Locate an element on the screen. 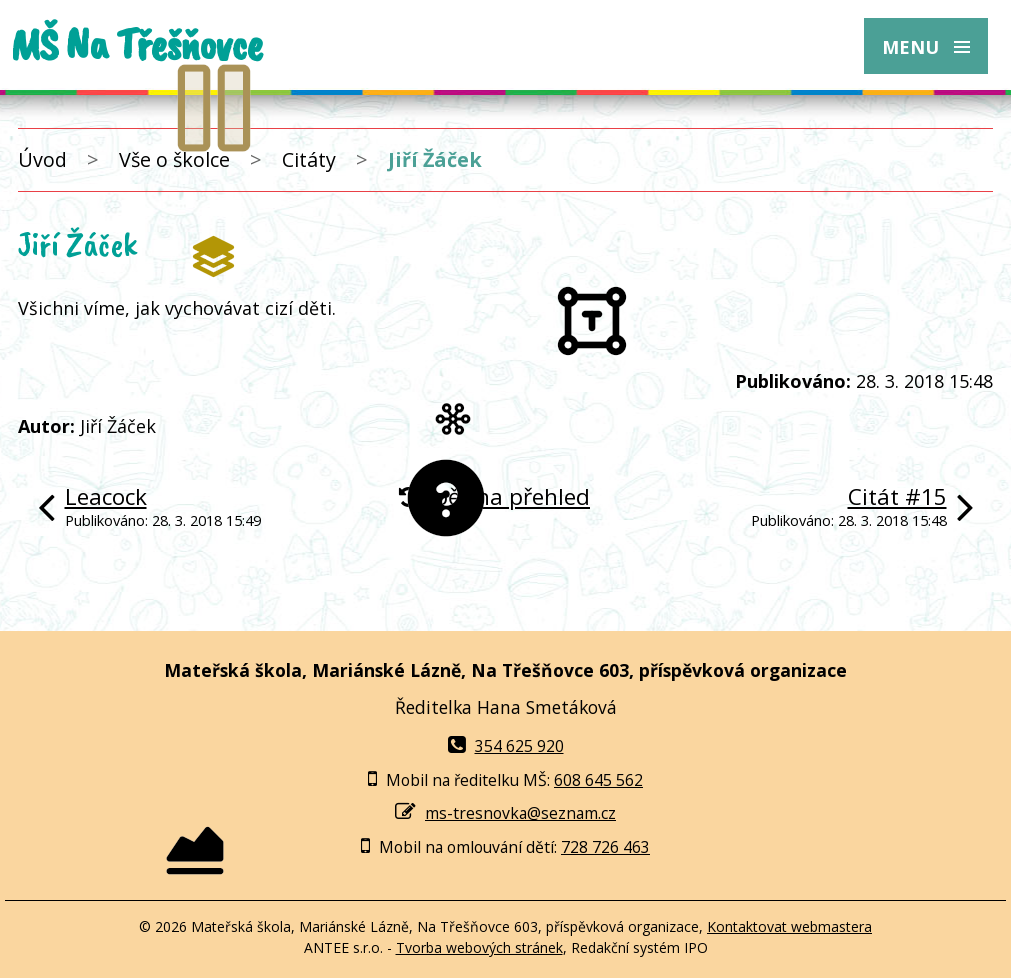 Image resolution: width=1011 pixels, height=978 pixels. view star network topology is located at coordinates (453, 419).